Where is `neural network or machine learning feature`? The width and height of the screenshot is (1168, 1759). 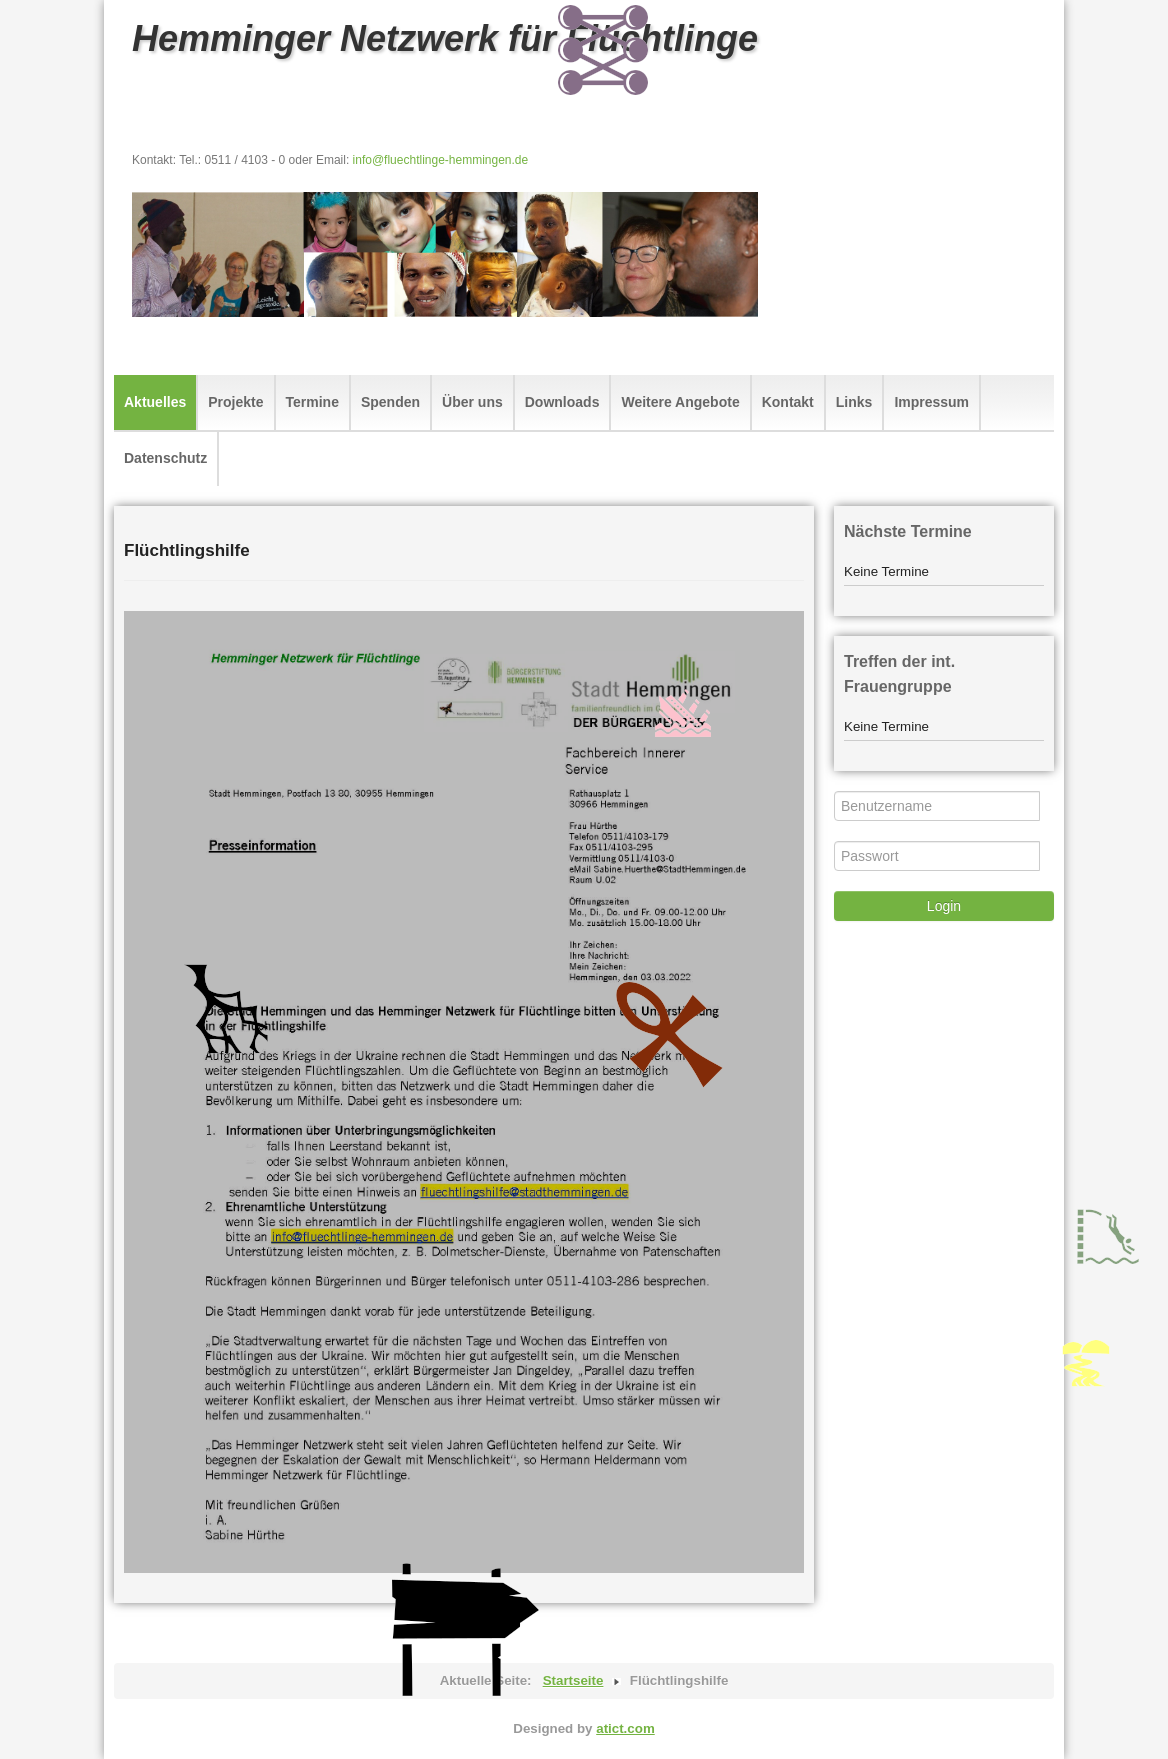
neural network or machine learning feature is located at coordinates (603, 50).